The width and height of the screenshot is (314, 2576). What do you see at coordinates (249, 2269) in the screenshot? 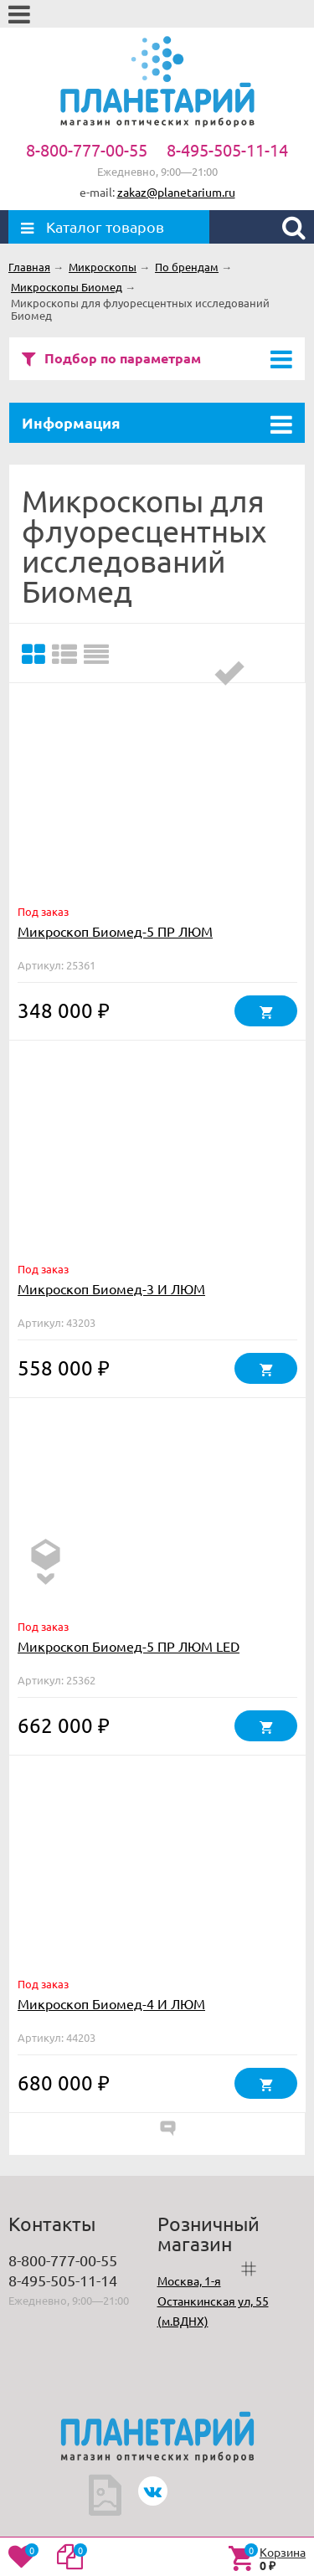
I see `open sudoku puzzle game` at bounding box center [249, 2269].